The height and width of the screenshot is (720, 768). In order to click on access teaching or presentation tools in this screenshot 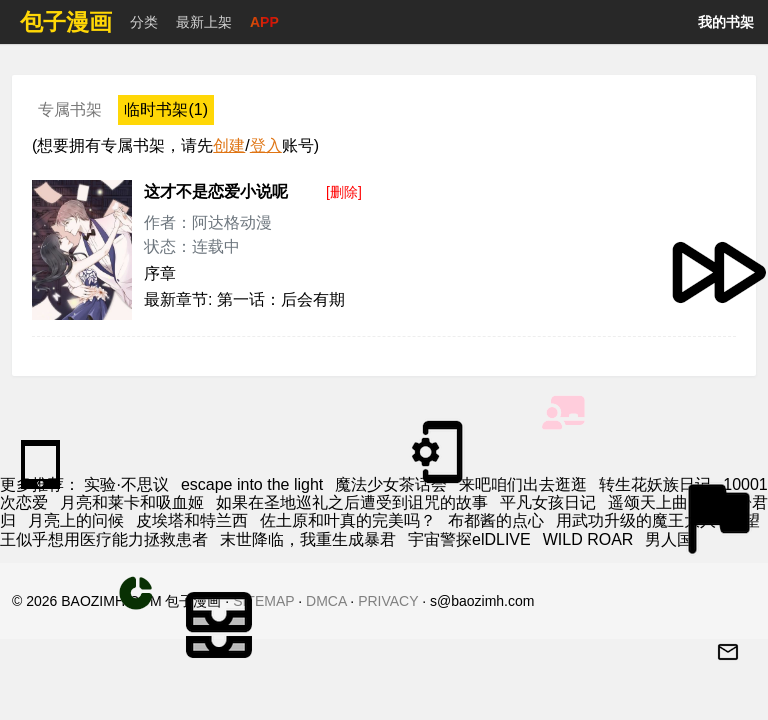, I will do `click(564, 411)`.